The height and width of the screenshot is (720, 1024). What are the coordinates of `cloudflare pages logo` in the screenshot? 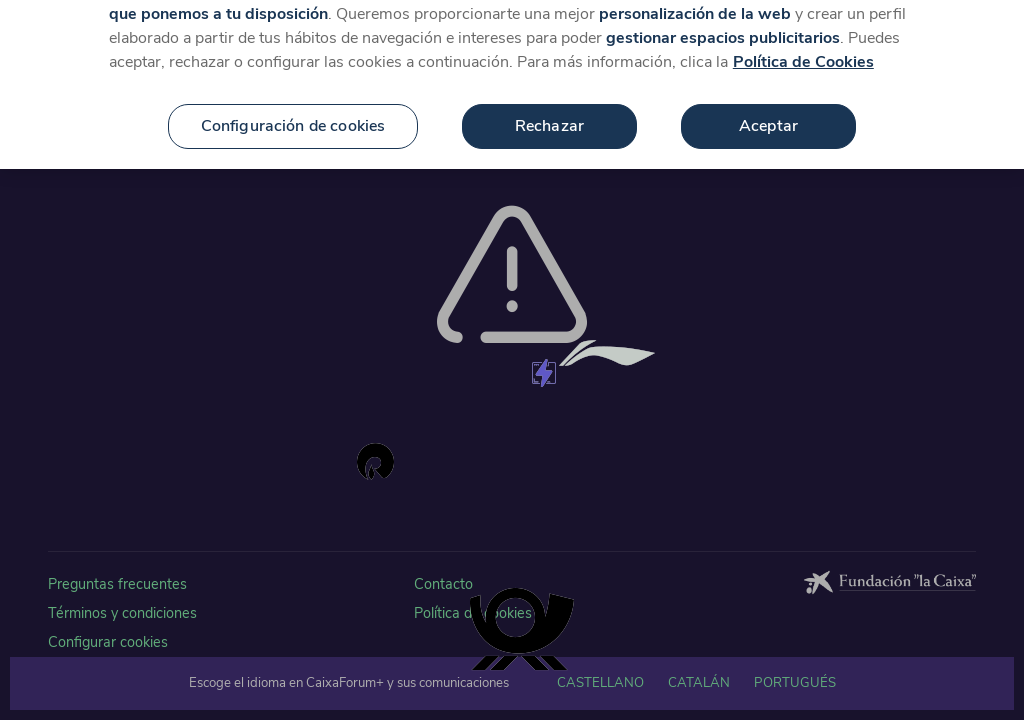 It's located at (544, 373).